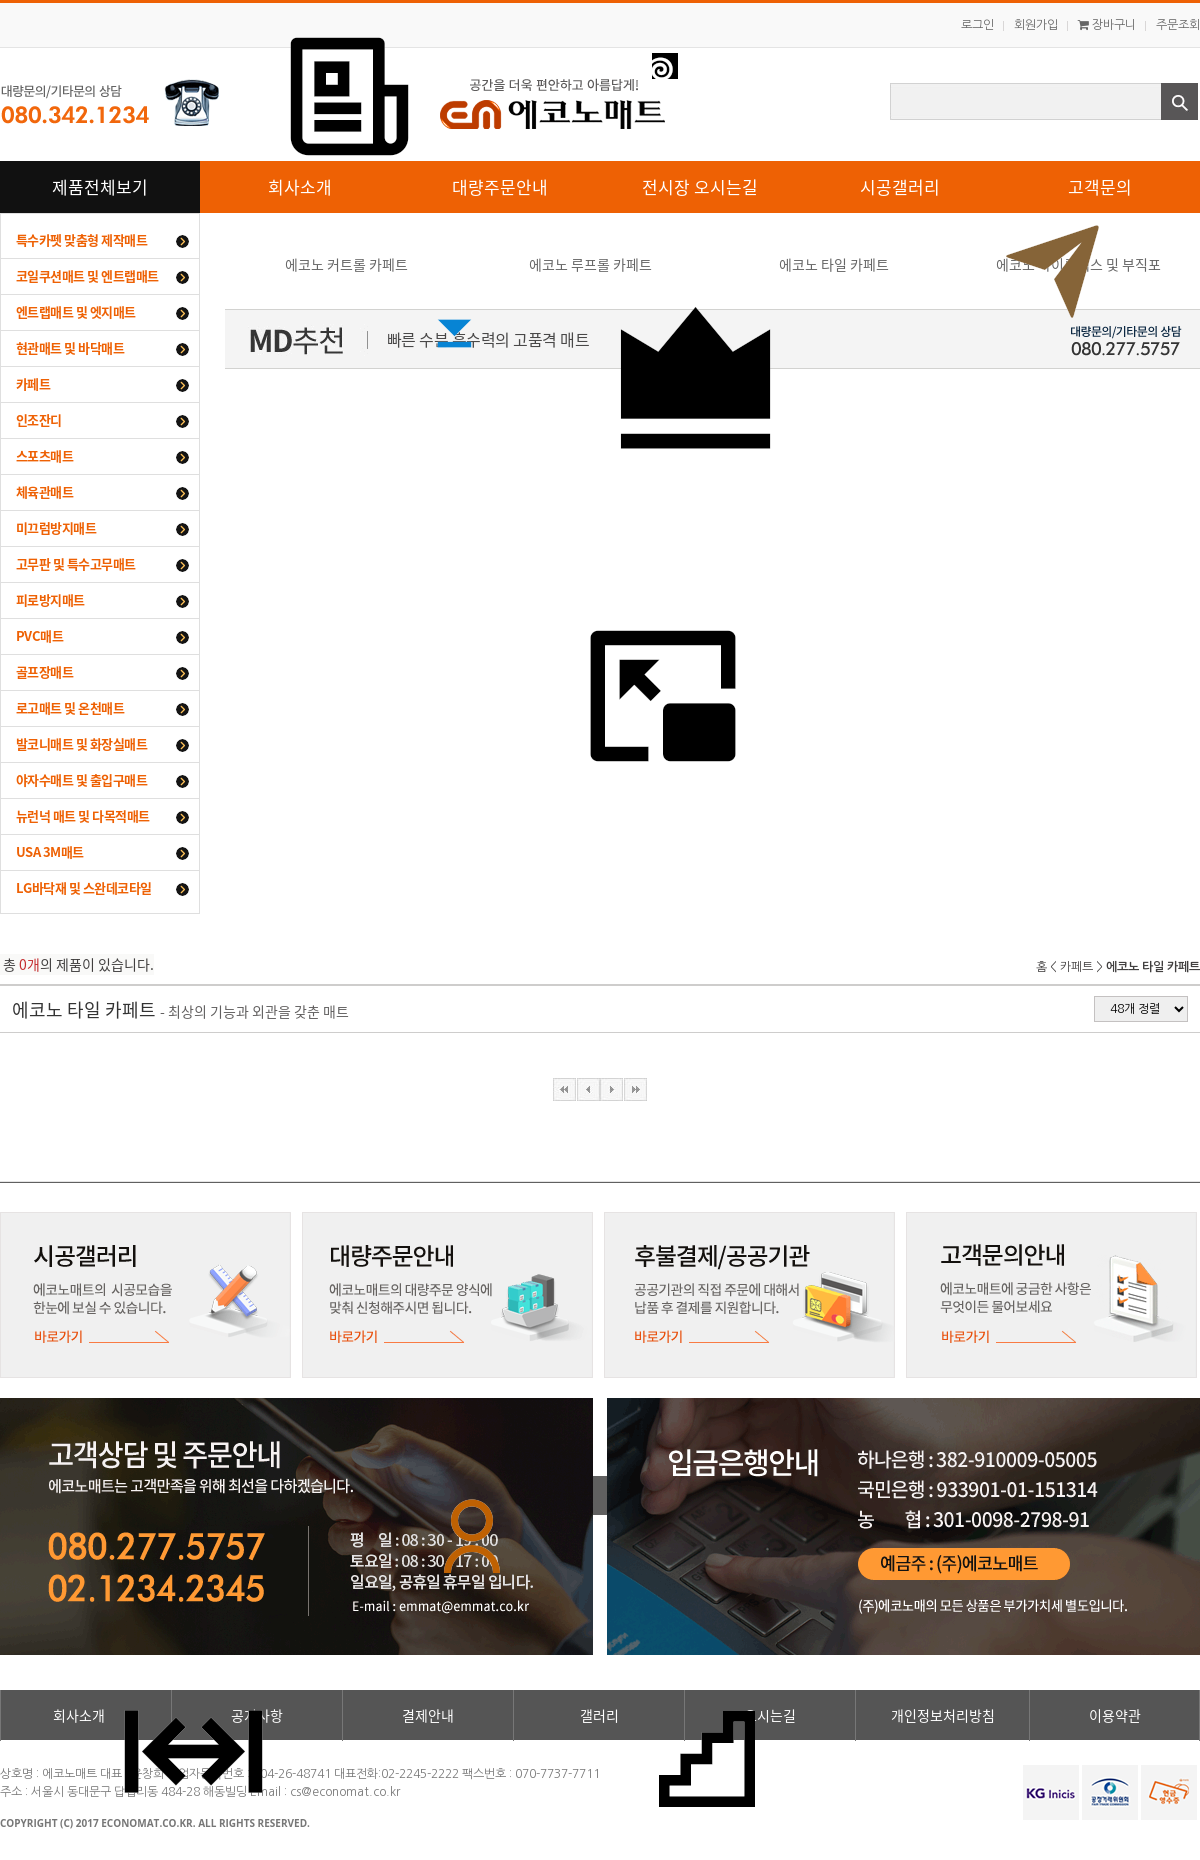 The image size is (1200, 1860). What do you see at coordinates (665, 66) in the screenshot?
I see `open Houdini 3D animation software` at bounding box center [665, 66].